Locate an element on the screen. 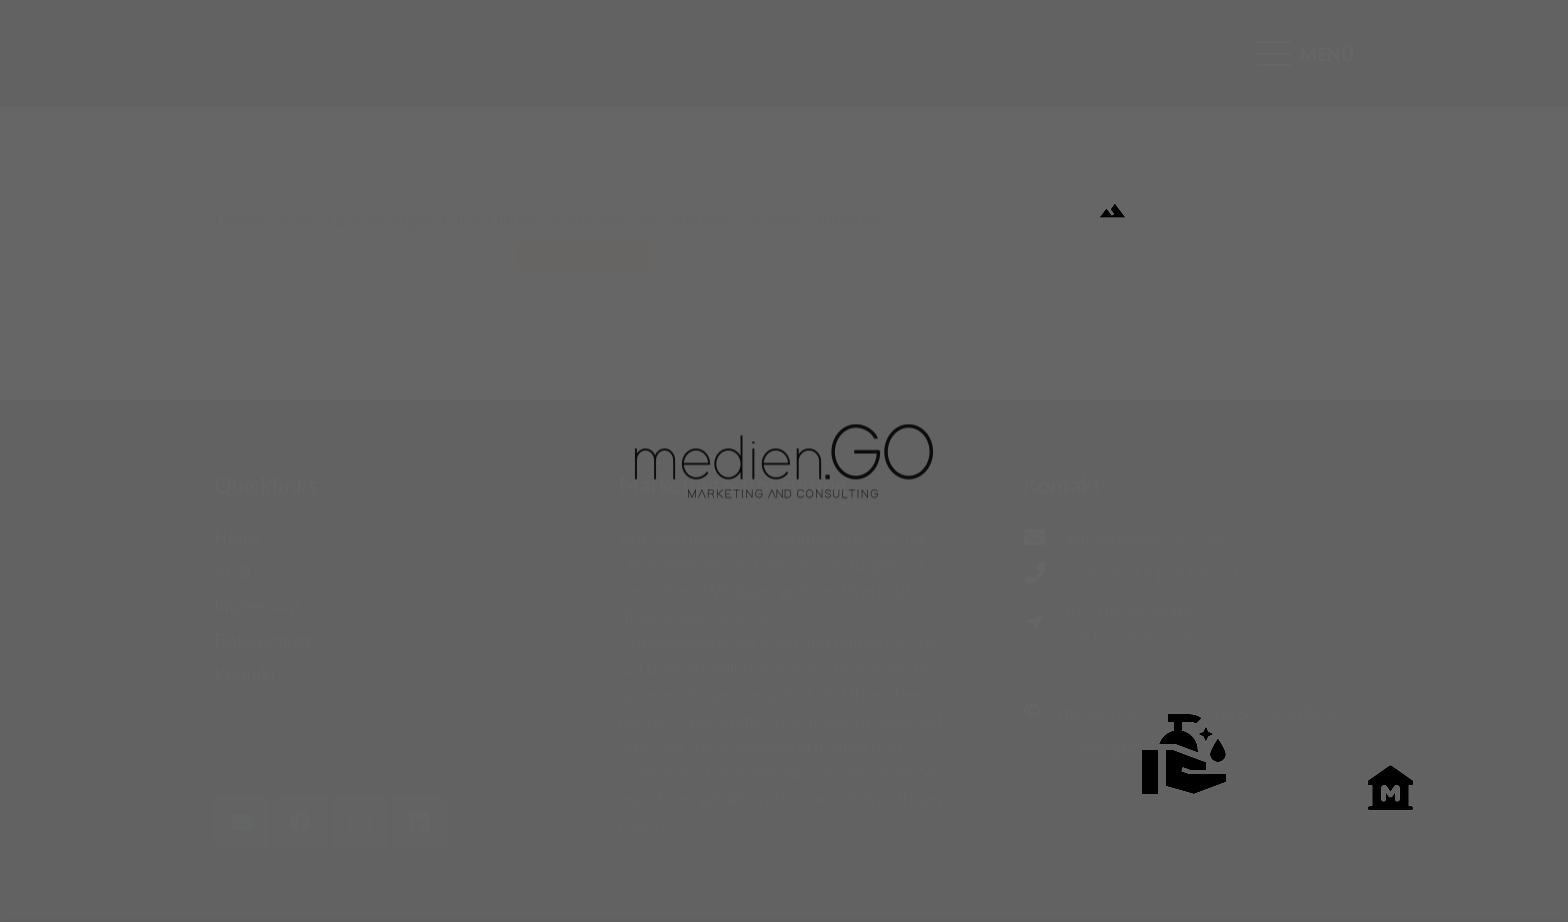 The height and width of the screenshot is (922, 1568). hand sanitizer or hand washing station available is located at coordinates (1186, 754).